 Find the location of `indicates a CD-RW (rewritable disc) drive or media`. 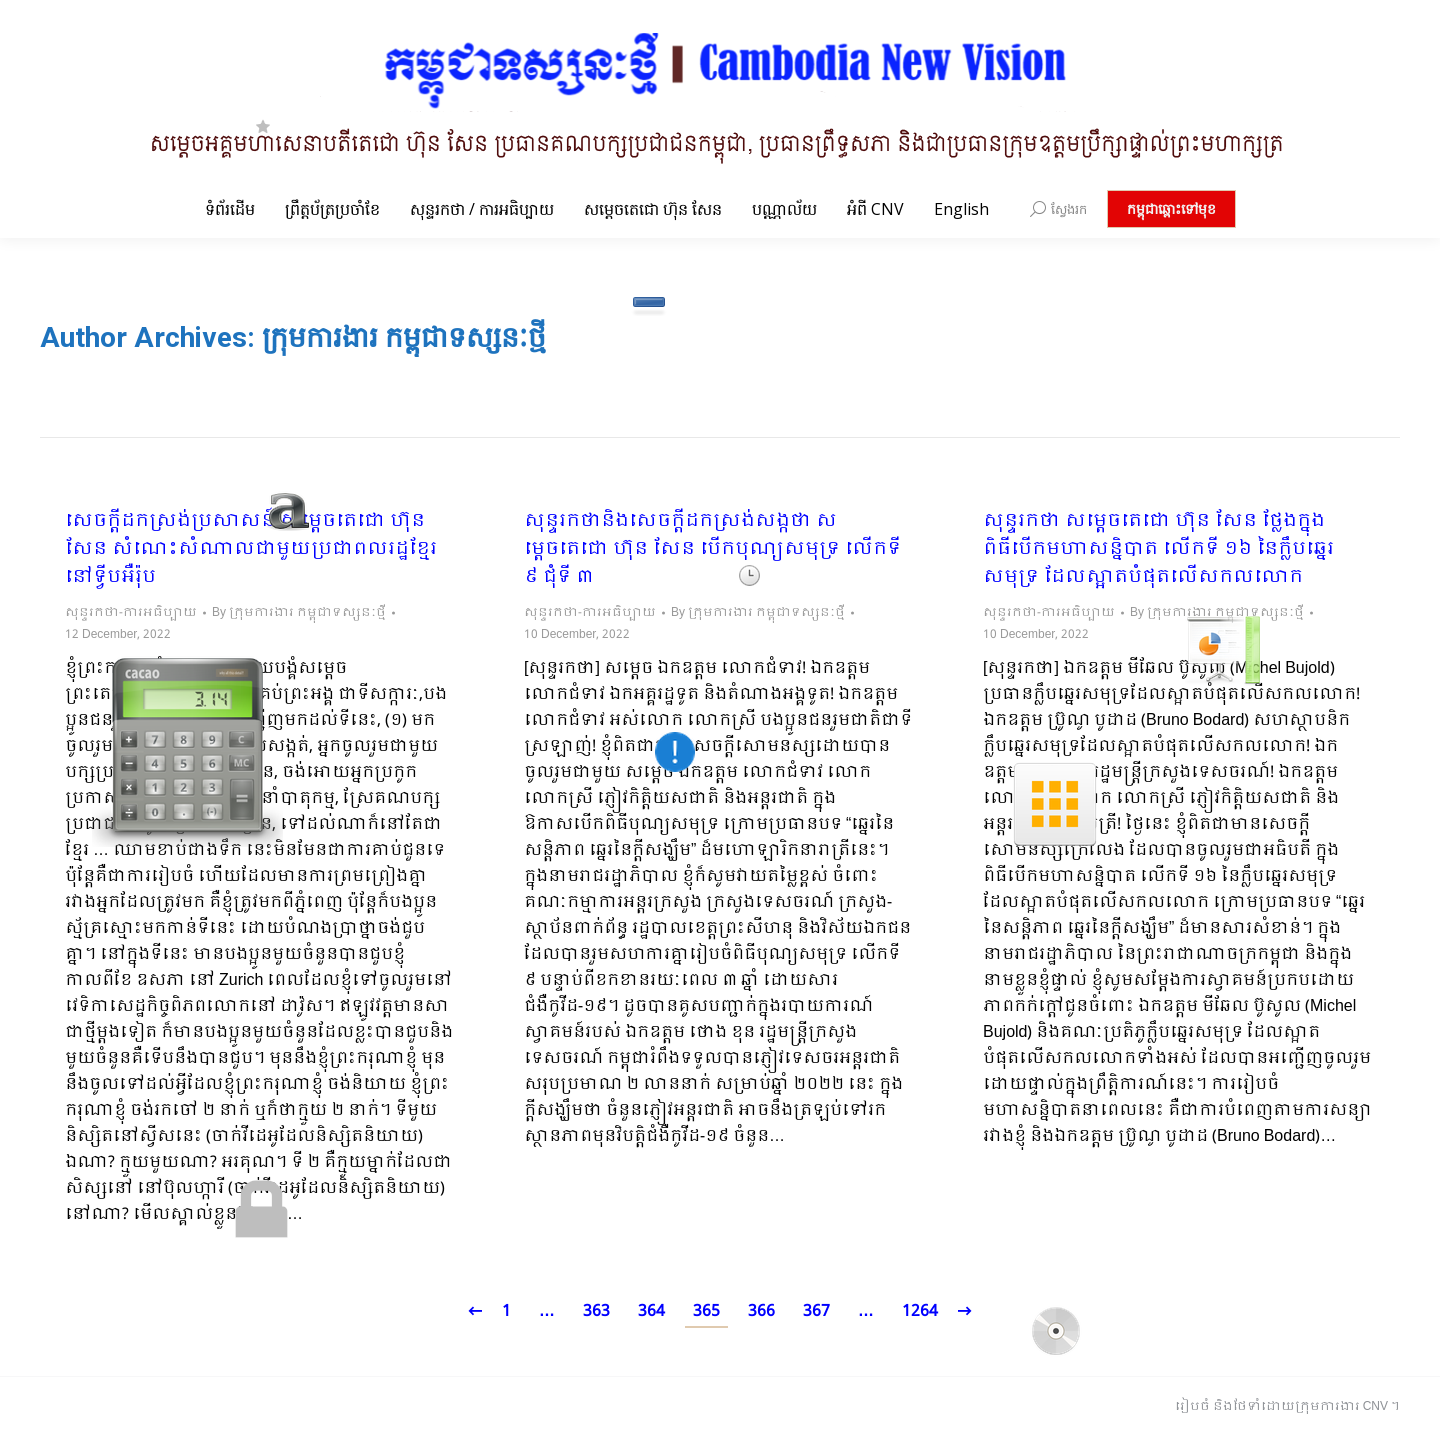

indicates a CD-RW (rewritable disc) drive or media is located at coordinates (1056, 1331).